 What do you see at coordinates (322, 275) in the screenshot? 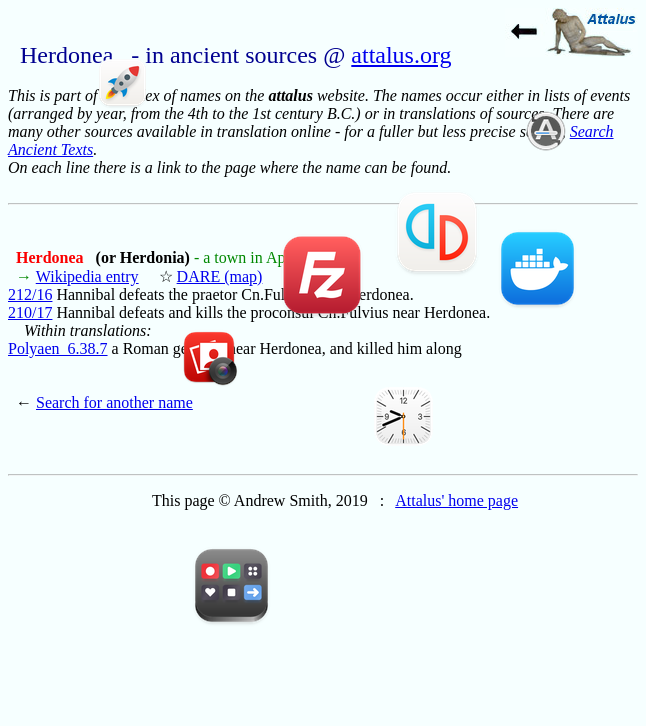
I see `open FileZilla FTP client` at bounding box center [322, 275].